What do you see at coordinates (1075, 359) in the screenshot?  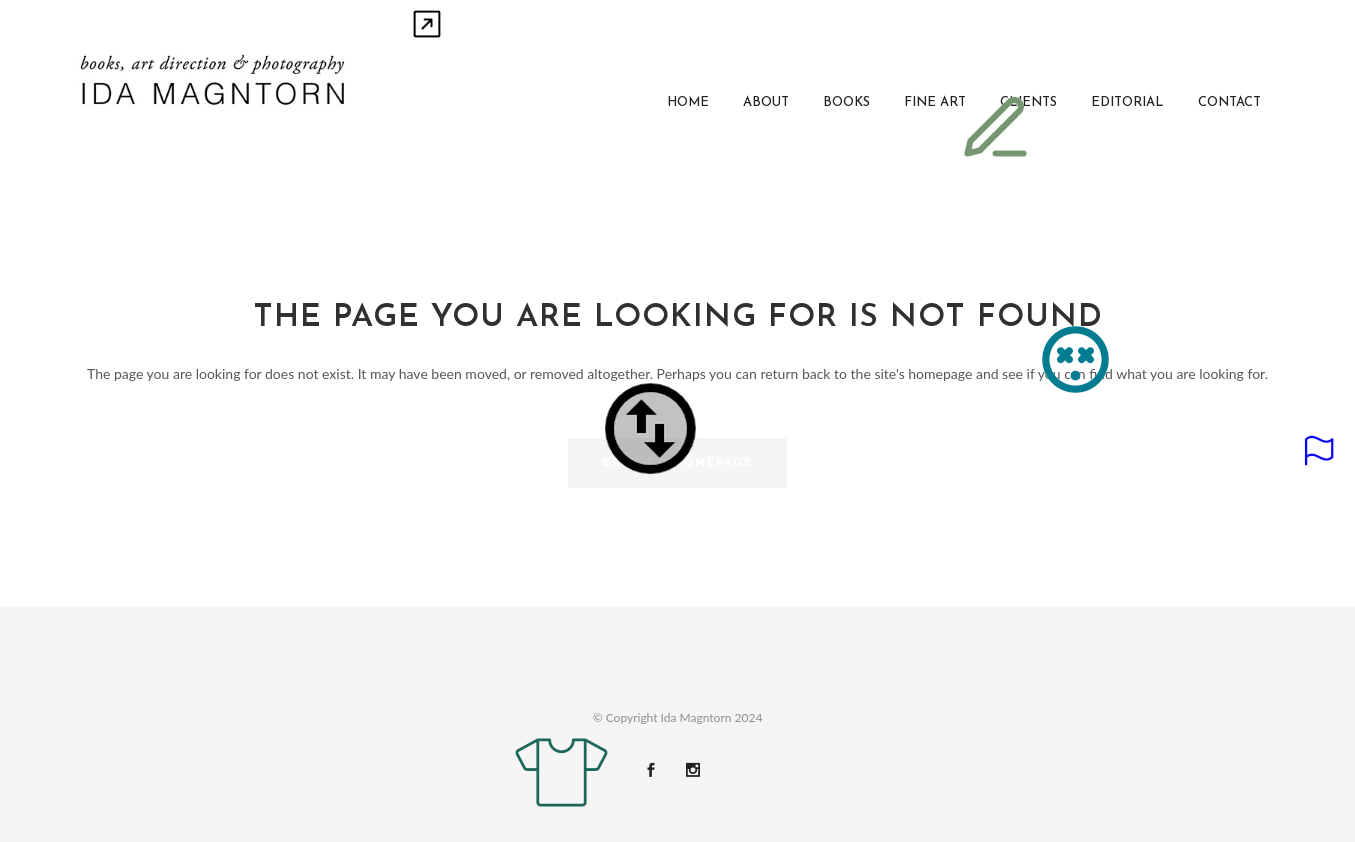 I see `indicates an error or failed action` at bounding box center [1075, 359].